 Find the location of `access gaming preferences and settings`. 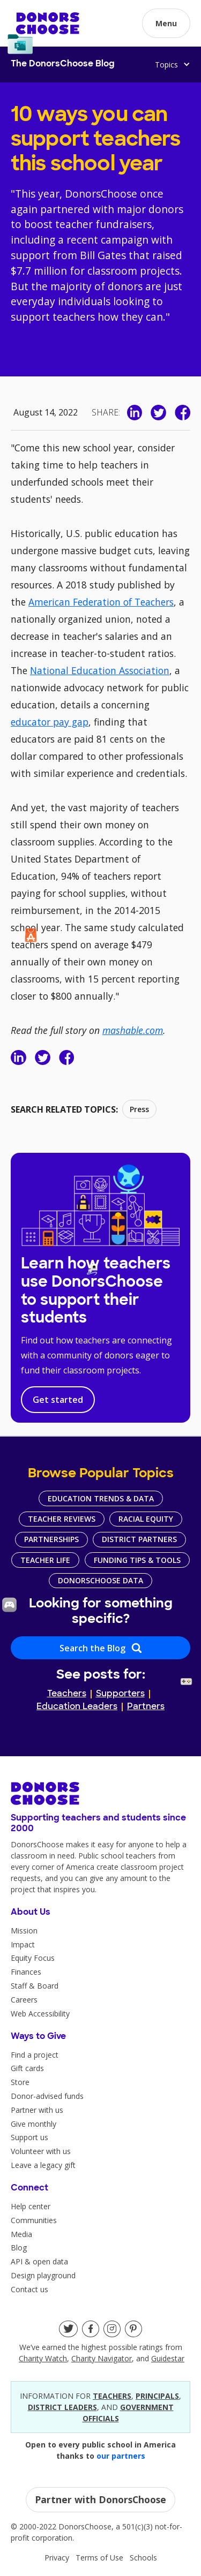

access gaming preferences and settings is located at coordinates (9, 1605).